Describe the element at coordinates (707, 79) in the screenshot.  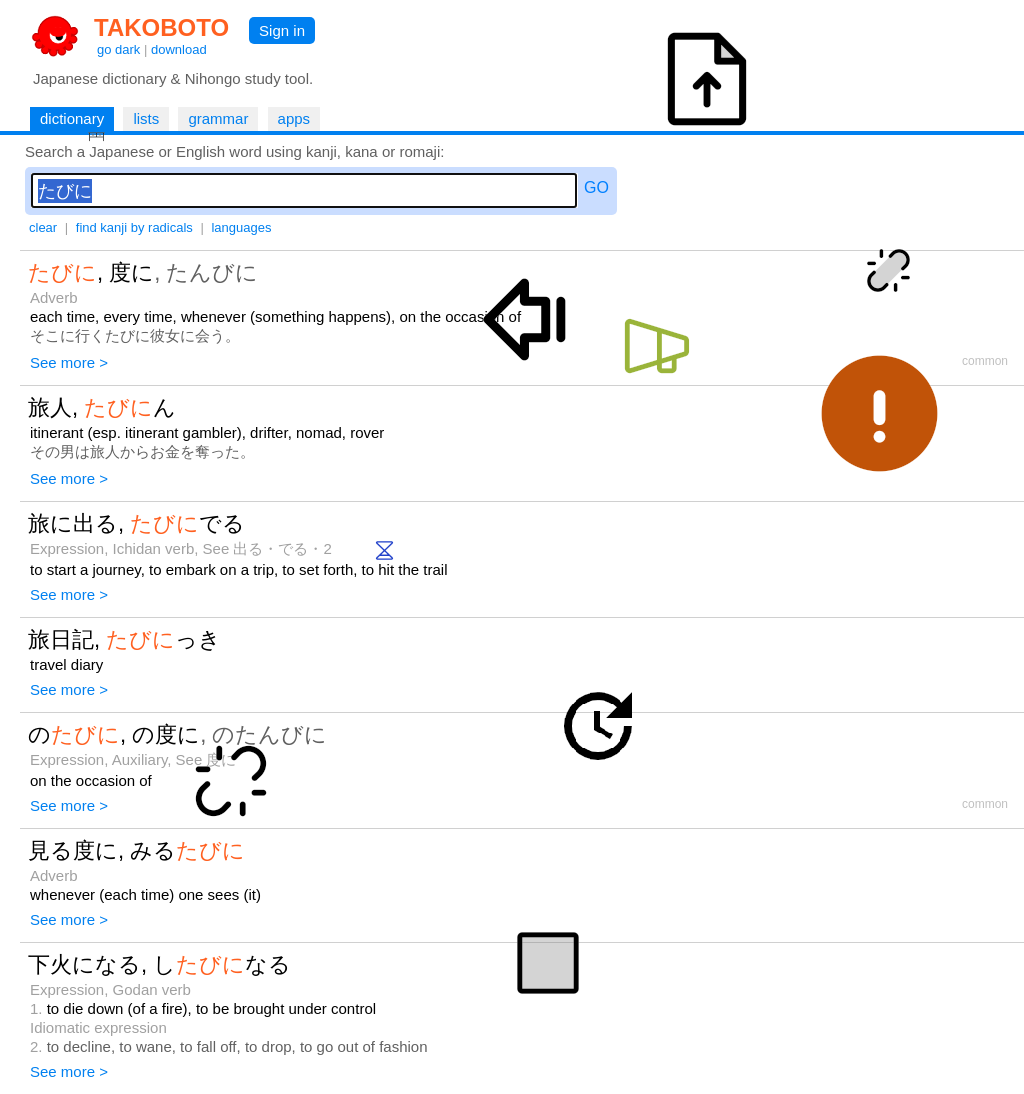
I see `upload a file` at that location.